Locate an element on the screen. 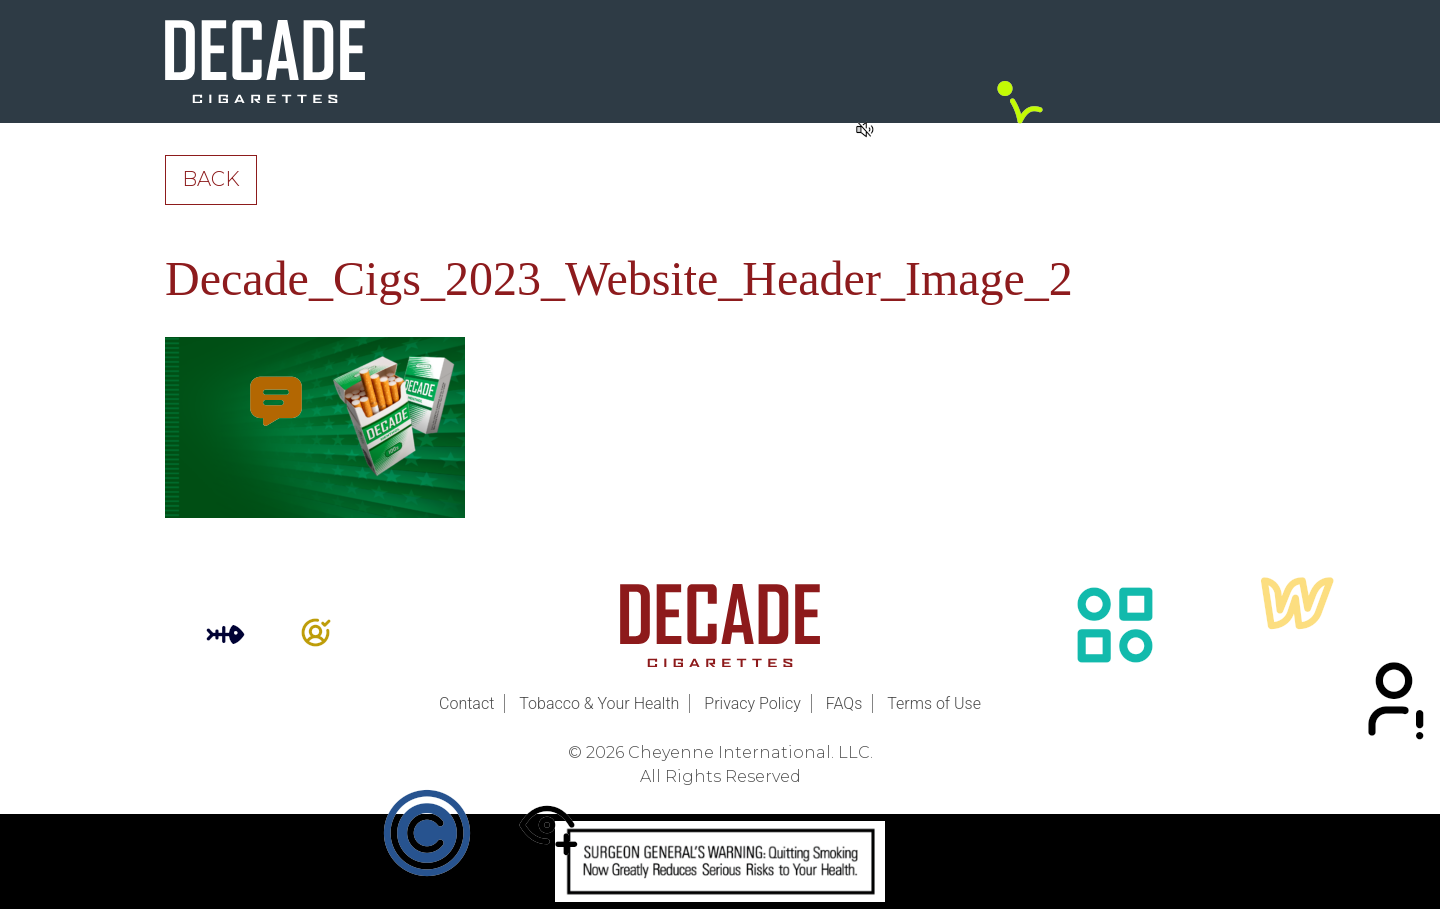 Image resolution: width=1440 pixels, height=909 pixels. open Webflow website builder is located at coordinates (1295, 601).